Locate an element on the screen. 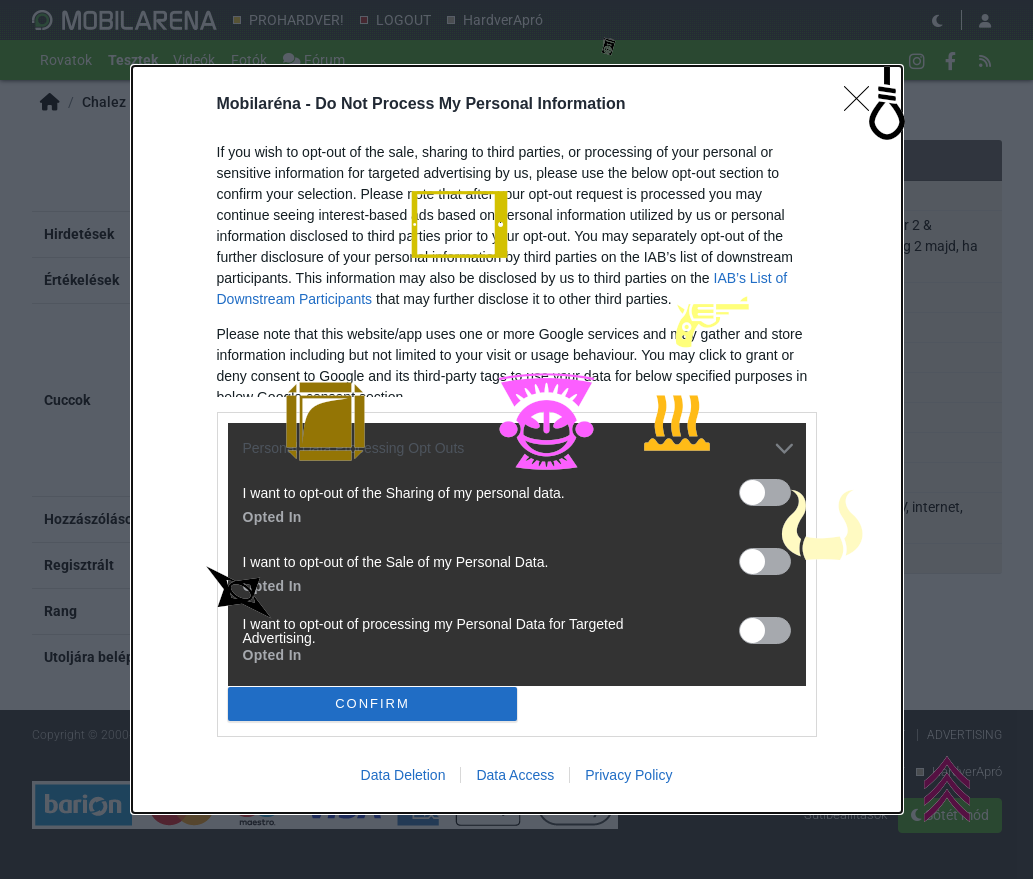  access weapons inventory in a game is located at coordinates (712, 316).